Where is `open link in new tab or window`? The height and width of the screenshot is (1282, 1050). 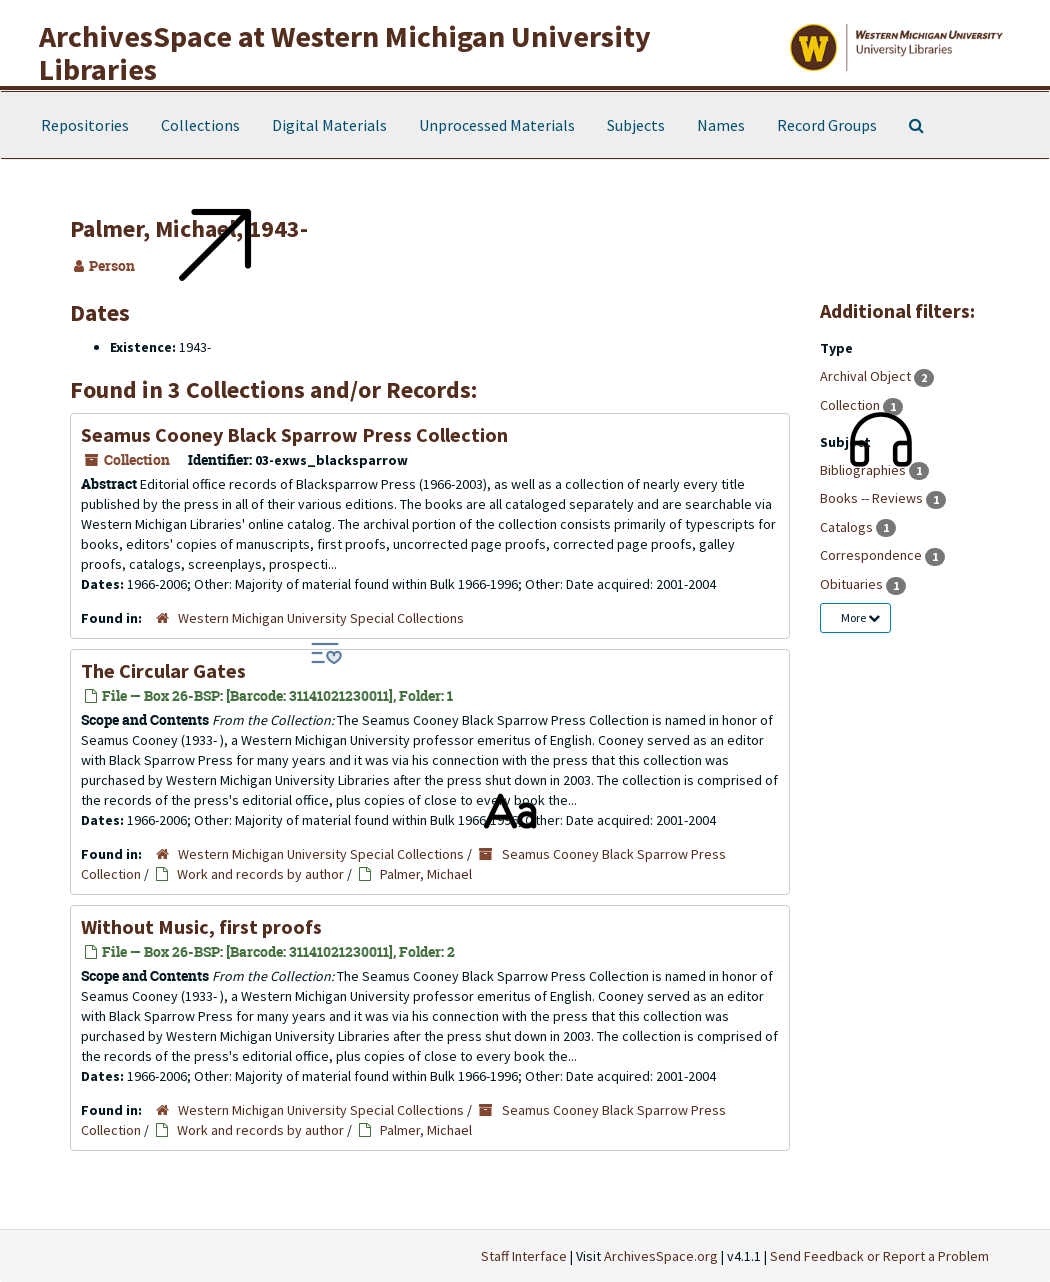
open link in new tab or window is located at coordinates (215, 245).